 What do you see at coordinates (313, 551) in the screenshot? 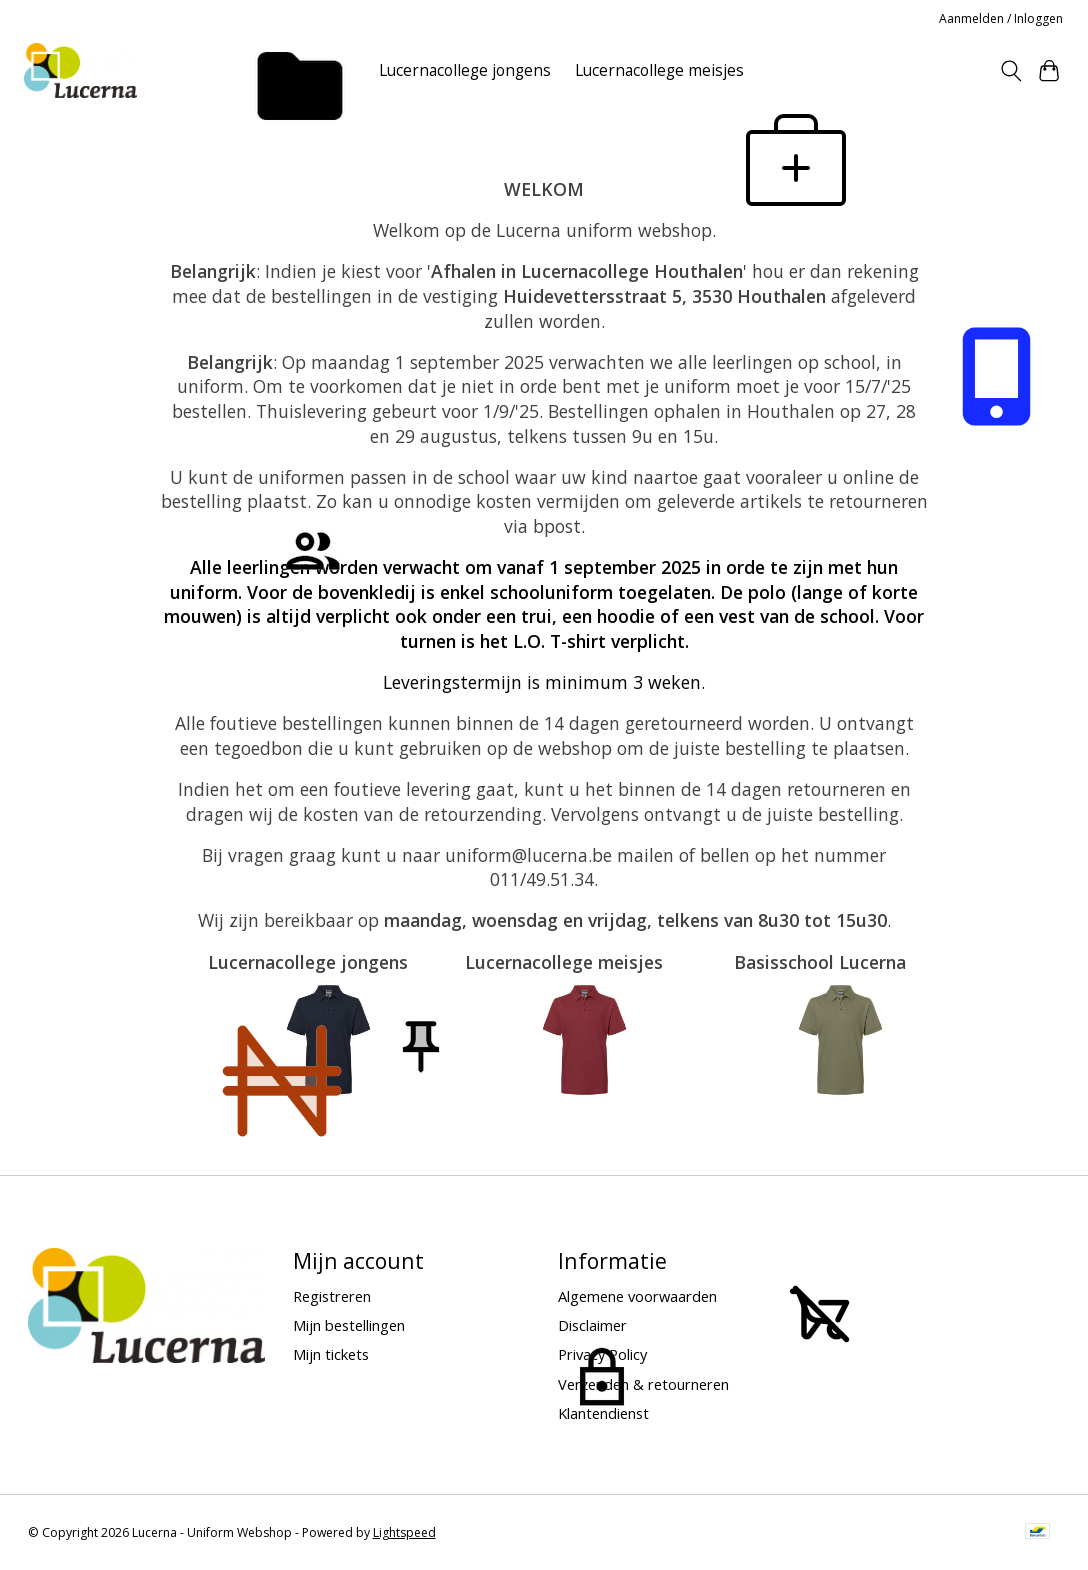
I see `view contacts or people list` at bounding box center [313, 551].